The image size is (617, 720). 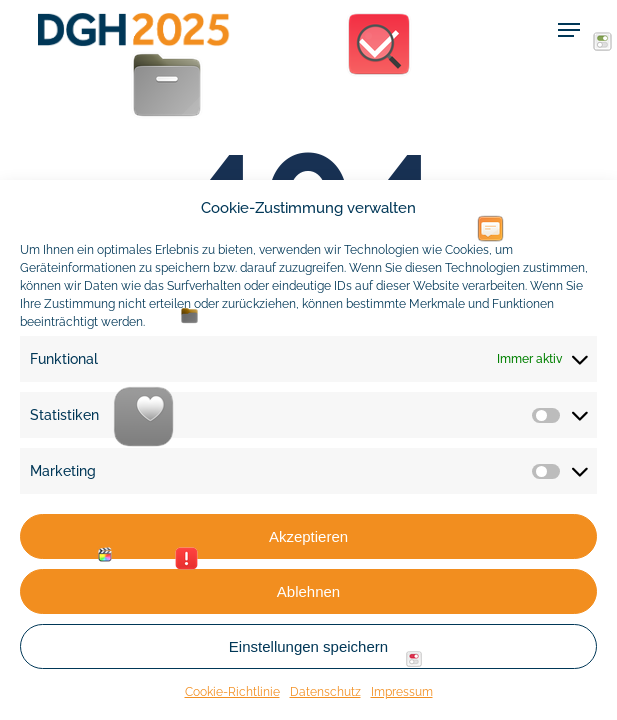 I want to click on open Final Cut Pro video editing application, so click(x=105, y=555).